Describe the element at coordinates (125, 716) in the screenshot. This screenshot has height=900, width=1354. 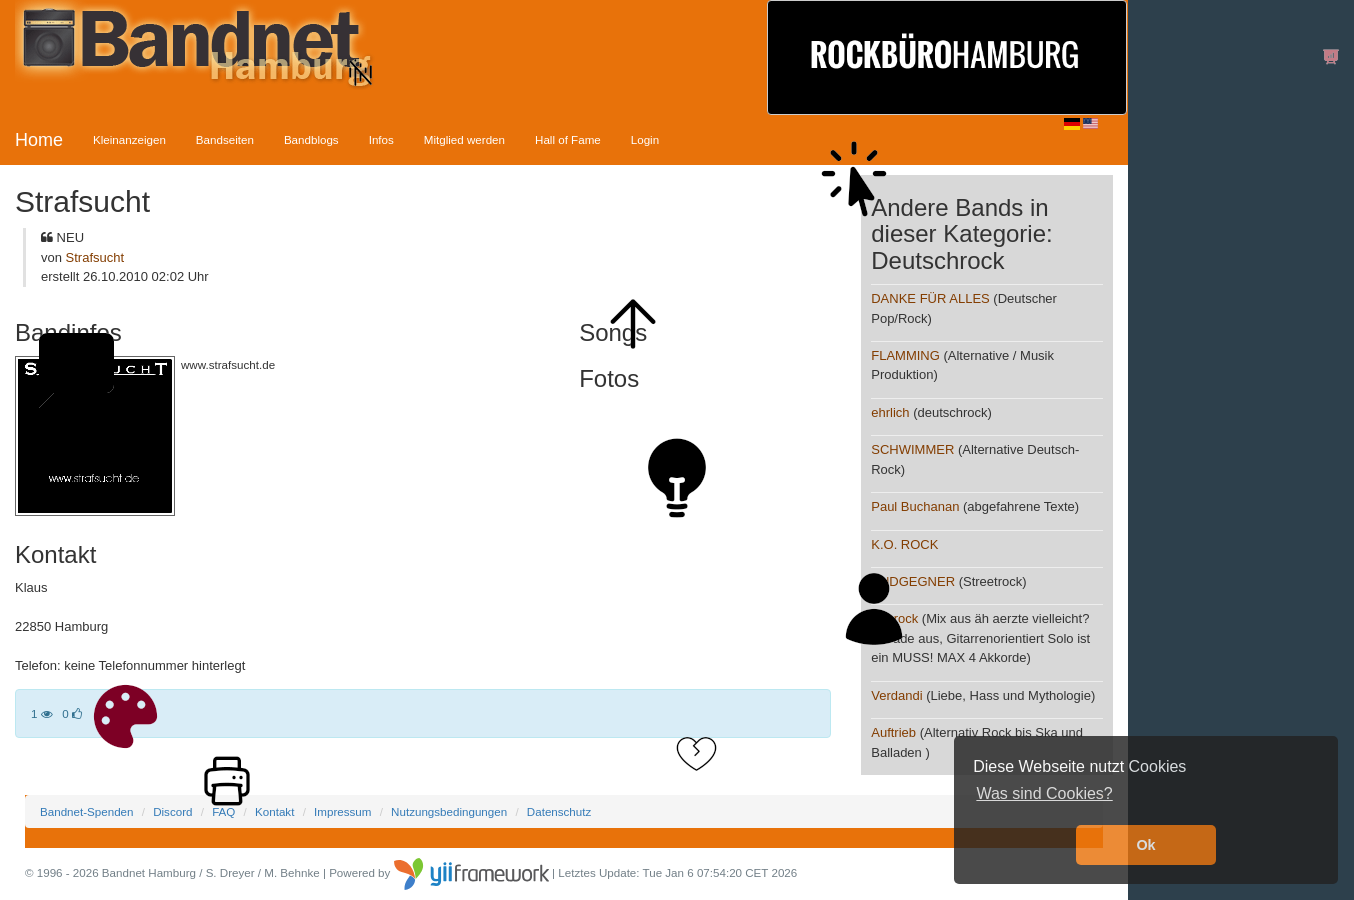
I see `access color and theme settings` at that location.